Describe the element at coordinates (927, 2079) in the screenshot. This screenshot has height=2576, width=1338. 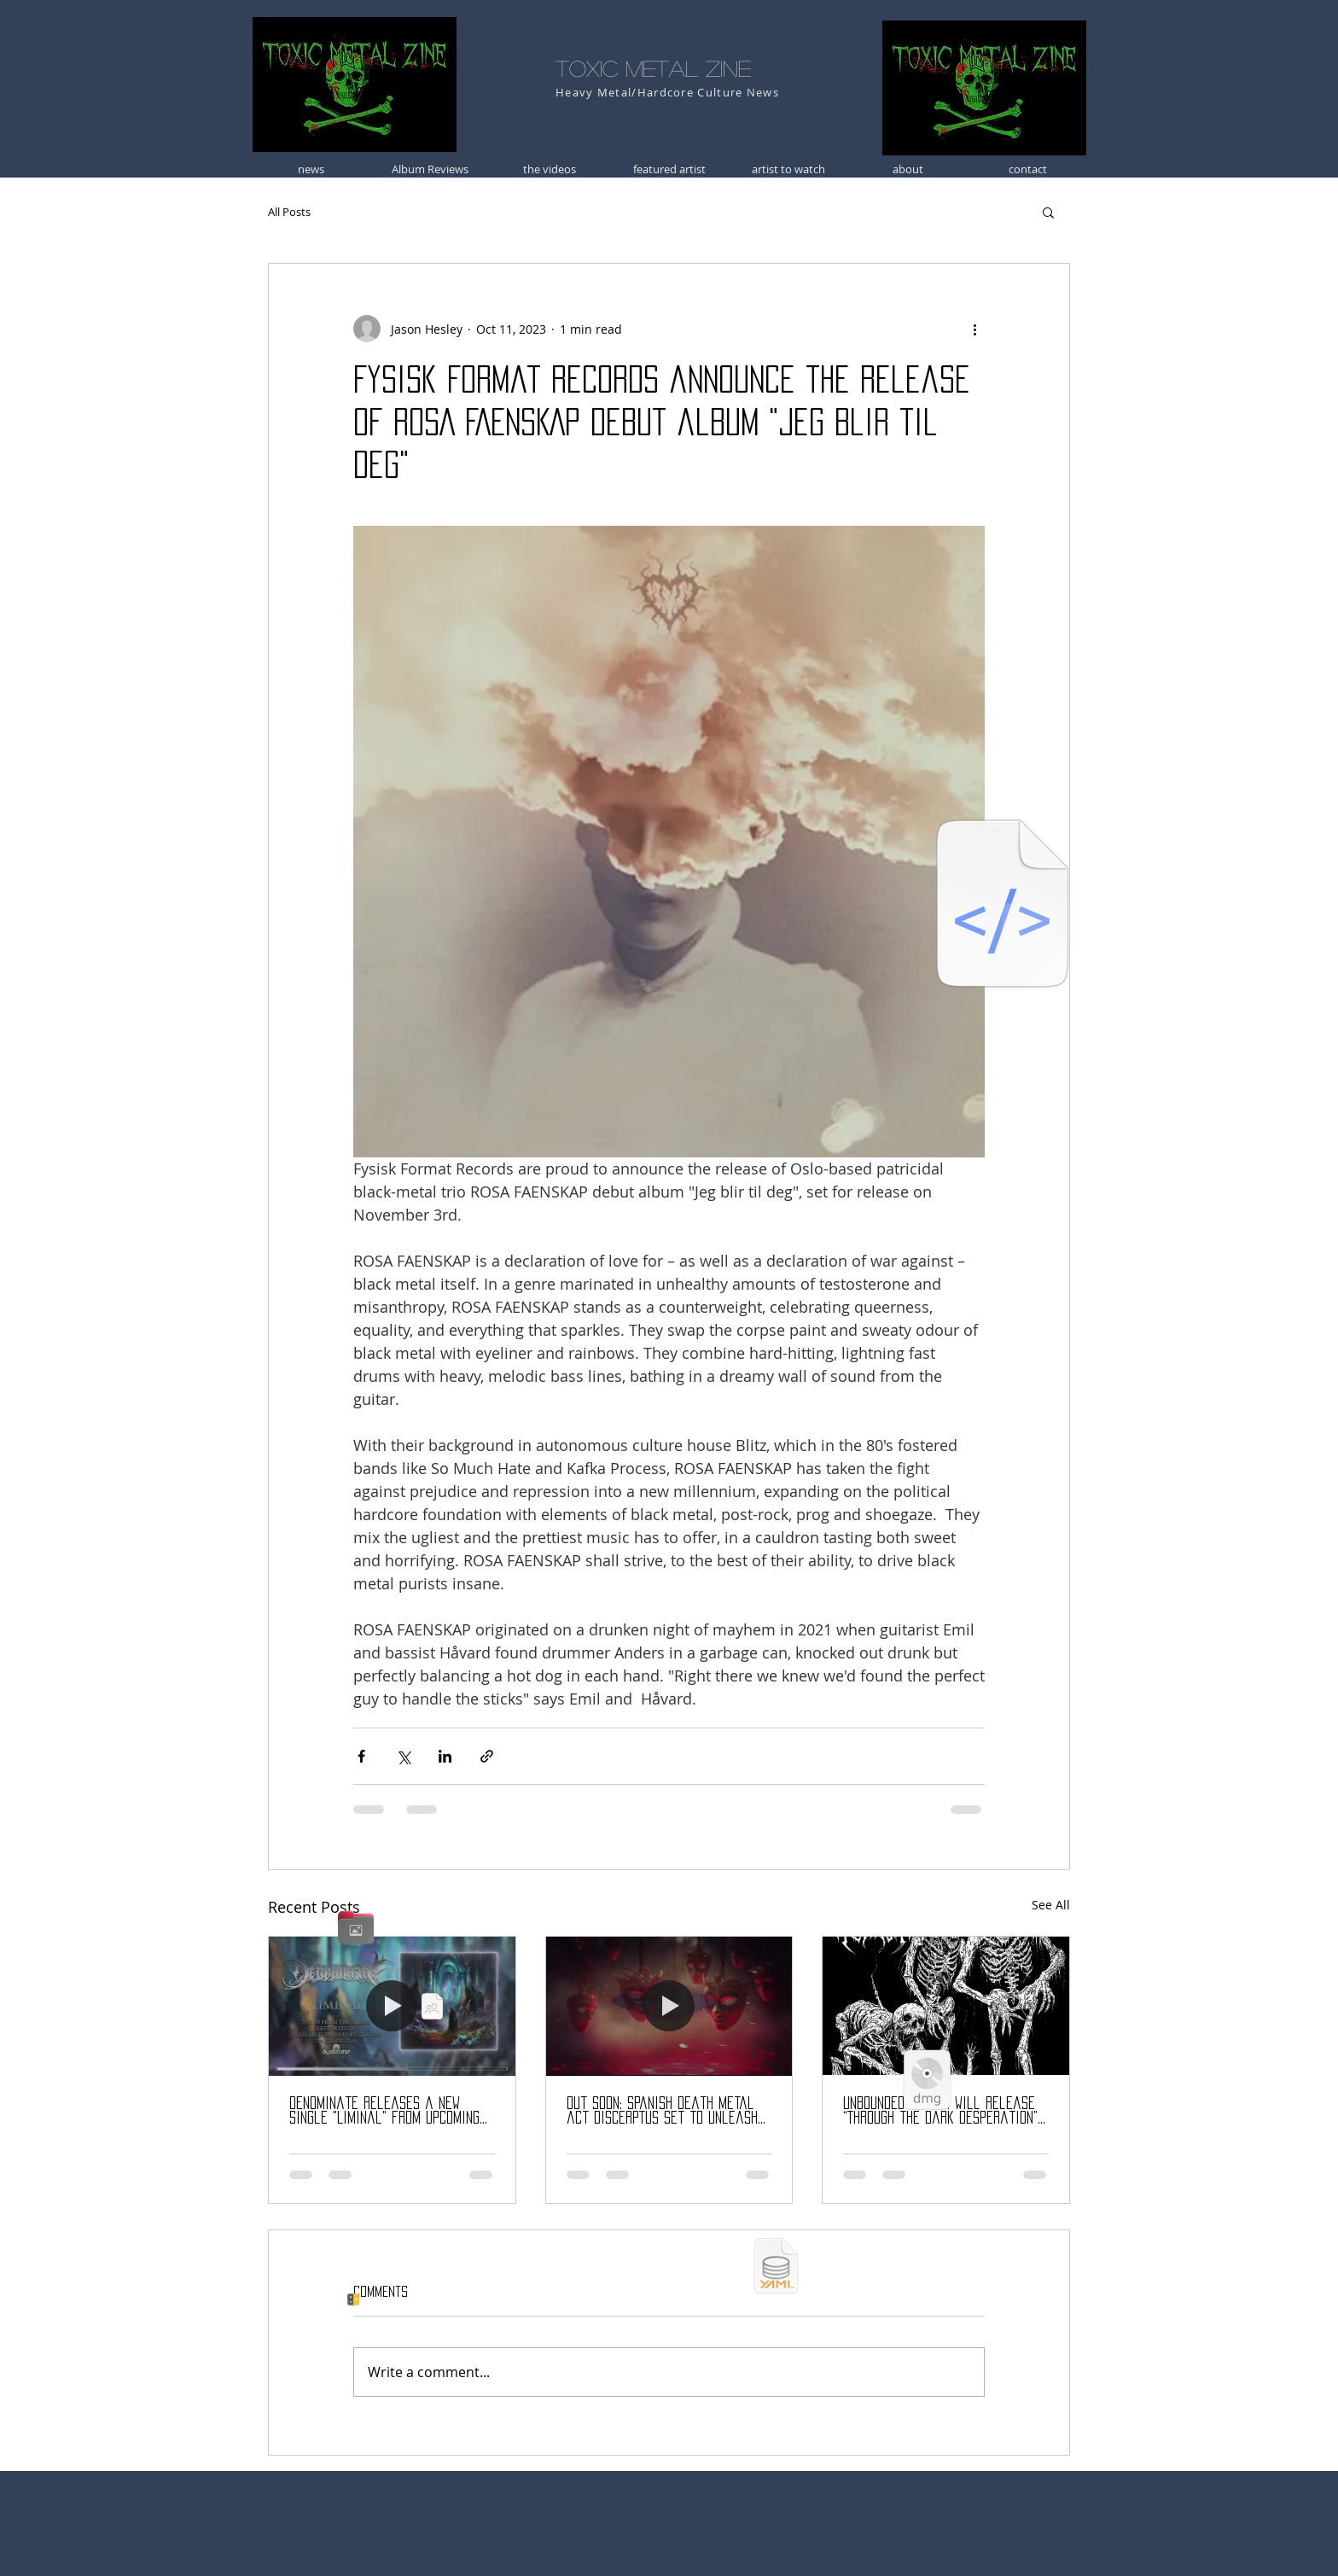
I see `apple disk image file (.dmg)` at that location.